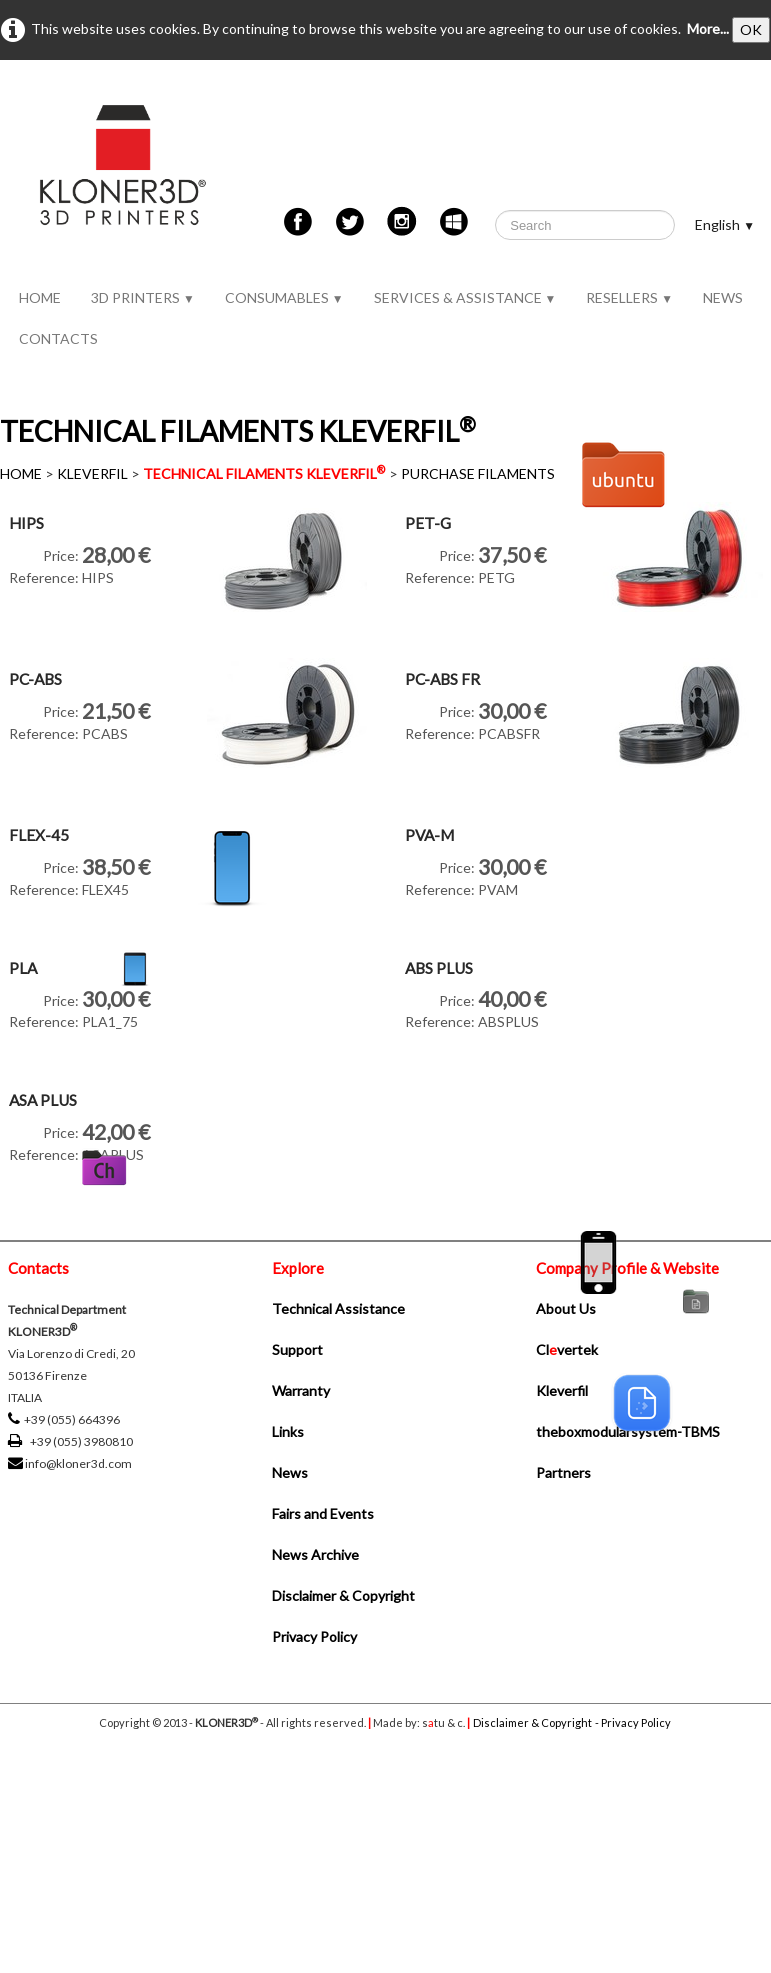 The image size is (771, 1973). What do you see at coordinates (623, 477) in the screenshot?
I see `open ubuntu-related files folder` at bounding box center [623, 477].